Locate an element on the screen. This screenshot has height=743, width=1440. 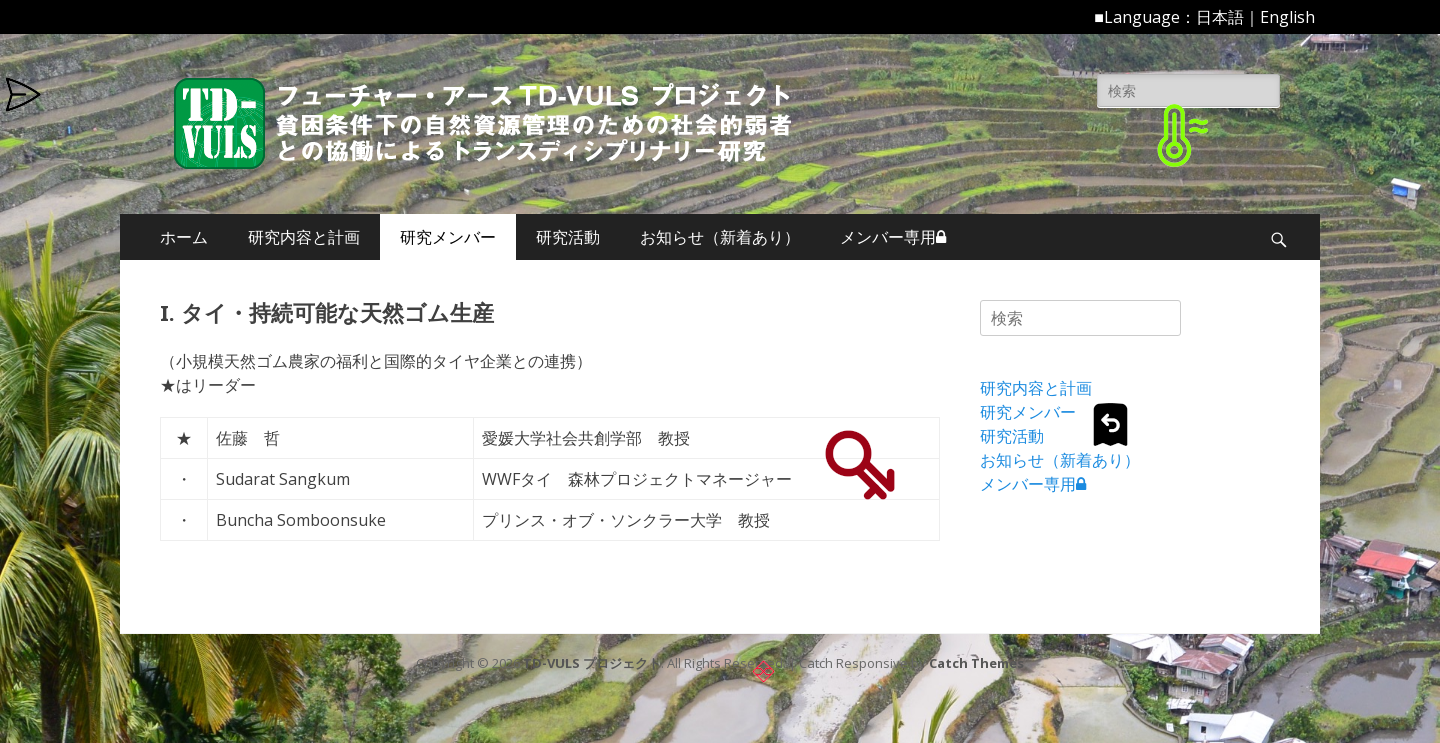
send a message is located at coordinates (22, 94).